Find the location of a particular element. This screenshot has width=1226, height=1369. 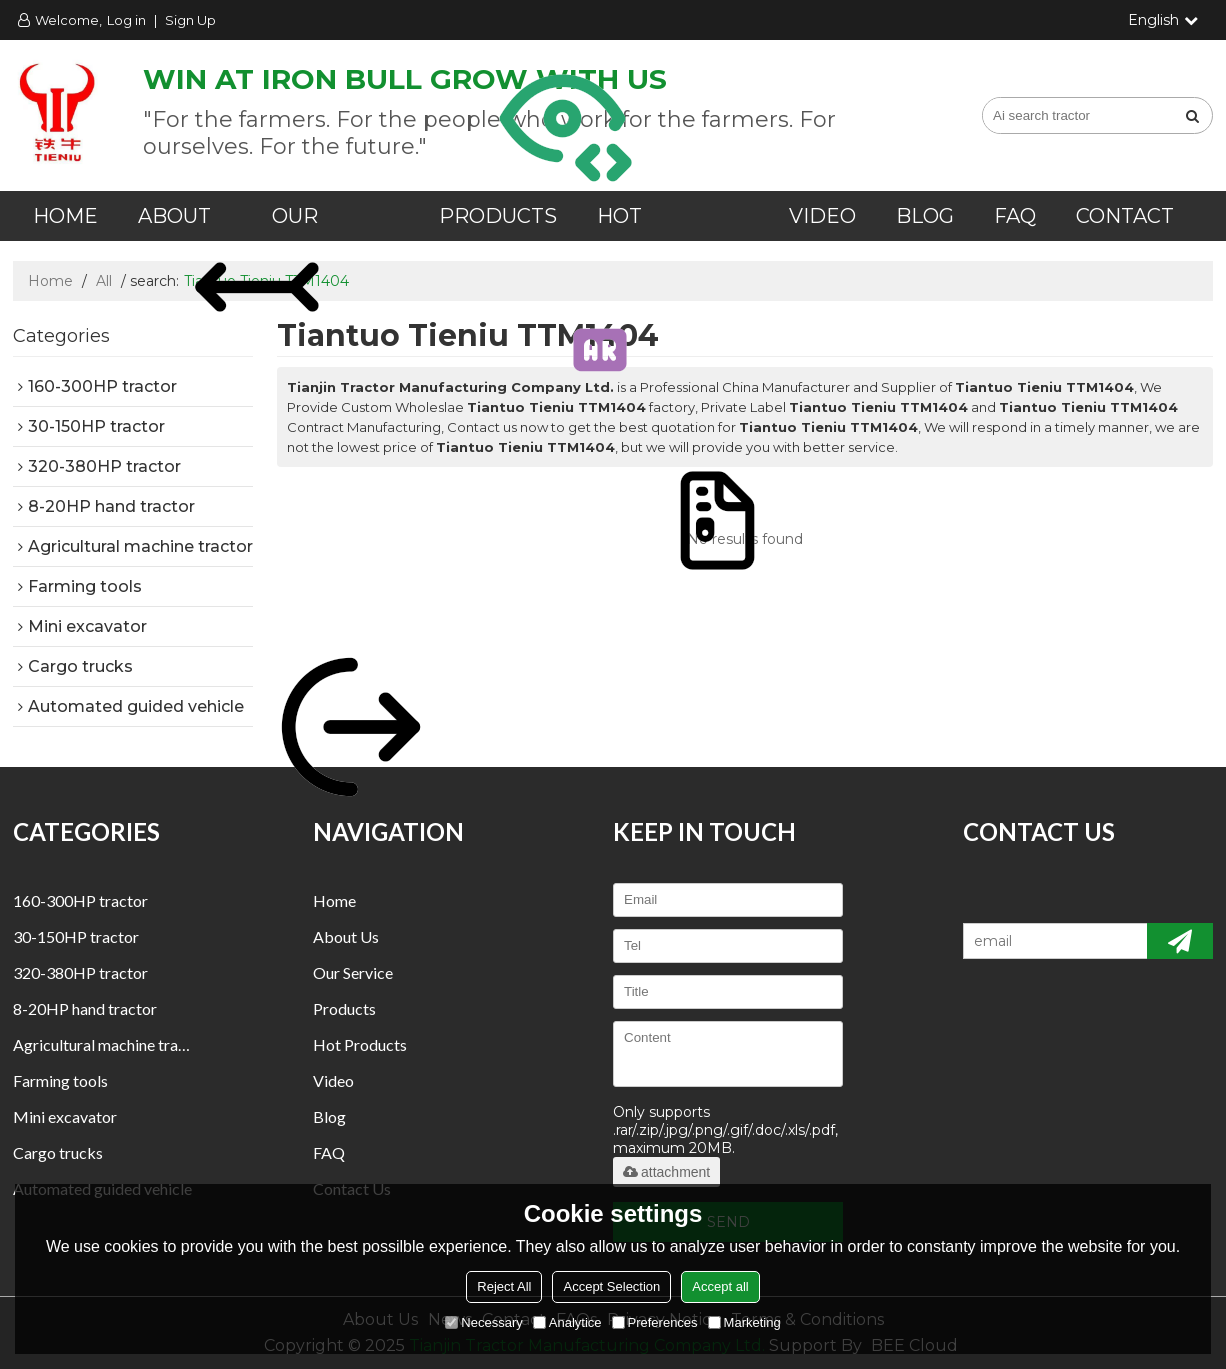

view source code or inspect element is located at coordinates (562, 118).